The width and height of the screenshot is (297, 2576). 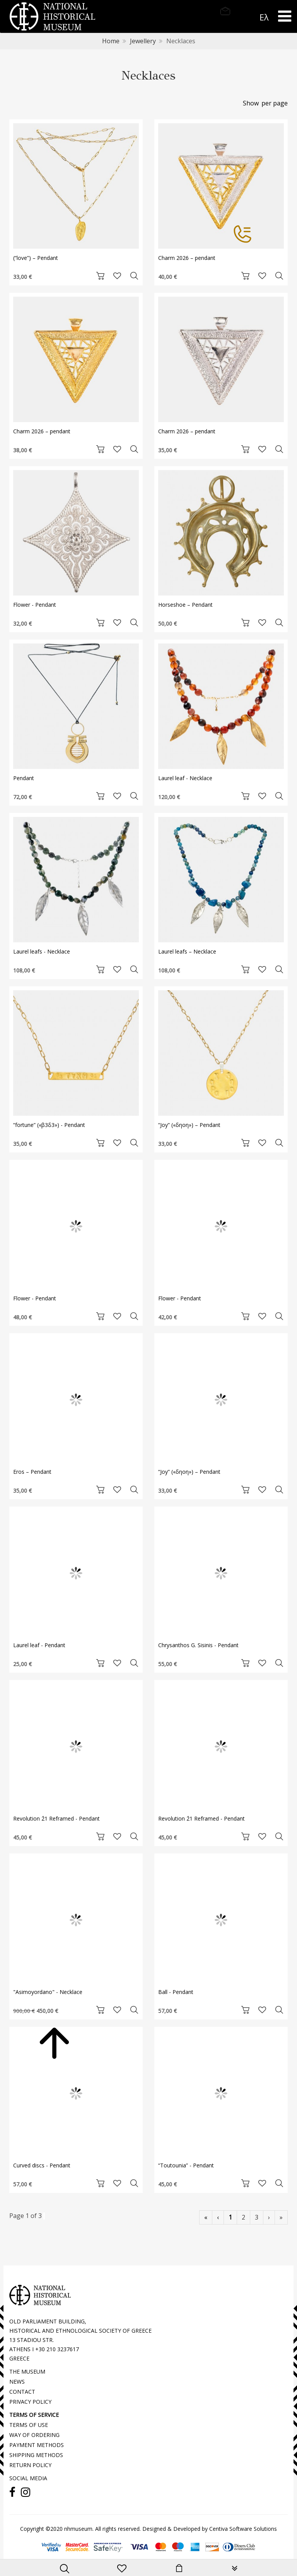 I want to click on scroll to top of page, so click(x=54, y=2043).